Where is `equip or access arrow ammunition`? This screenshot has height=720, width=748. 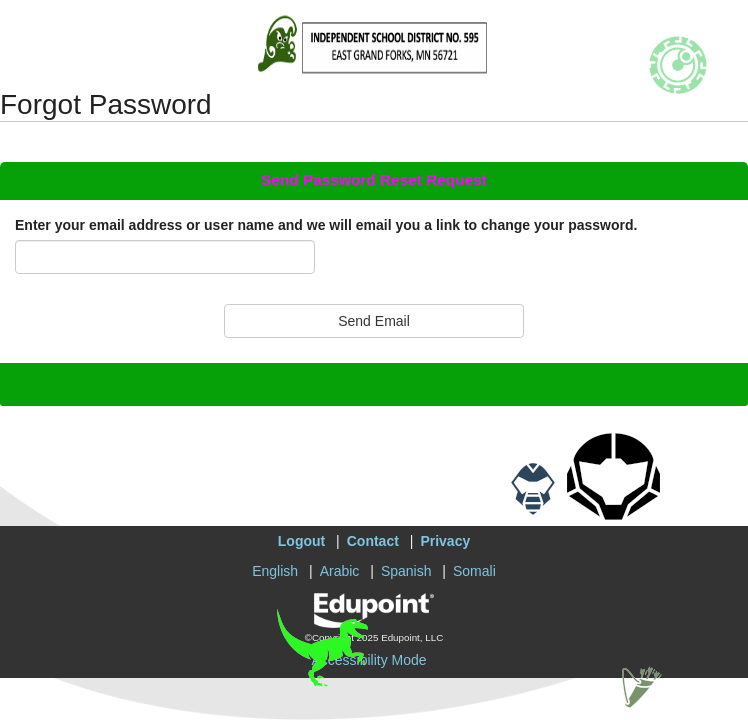 equip or access arrow ammunition is located at coordinates (642, 687).